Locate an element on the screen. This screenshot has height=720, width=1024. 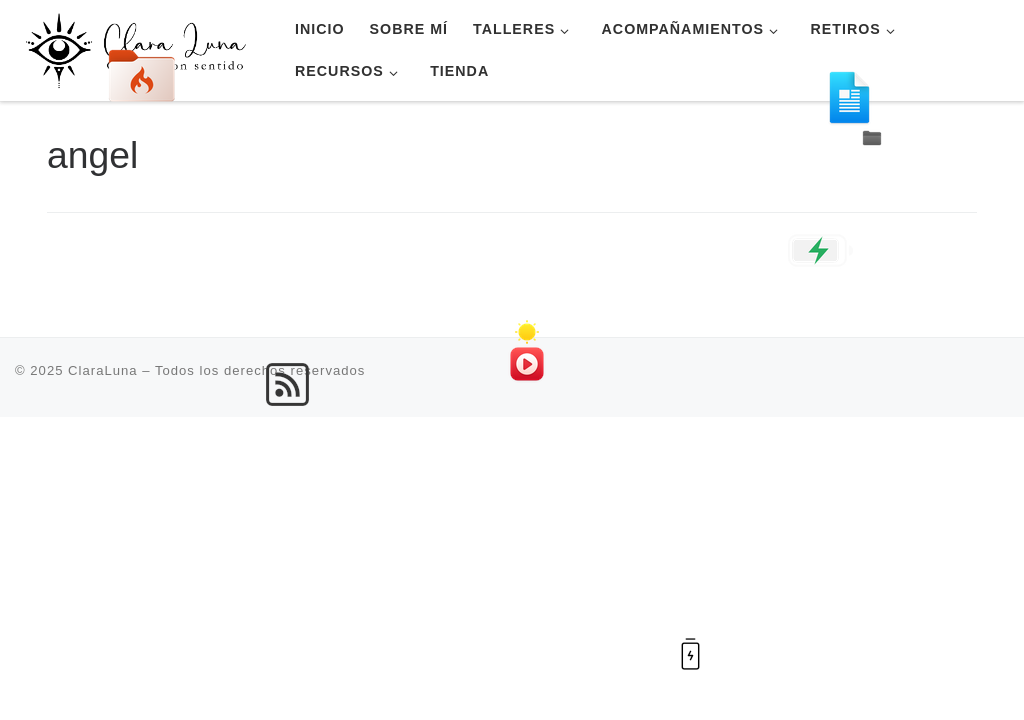
codeigniter framework project folder is located at coordinates (141, 77).